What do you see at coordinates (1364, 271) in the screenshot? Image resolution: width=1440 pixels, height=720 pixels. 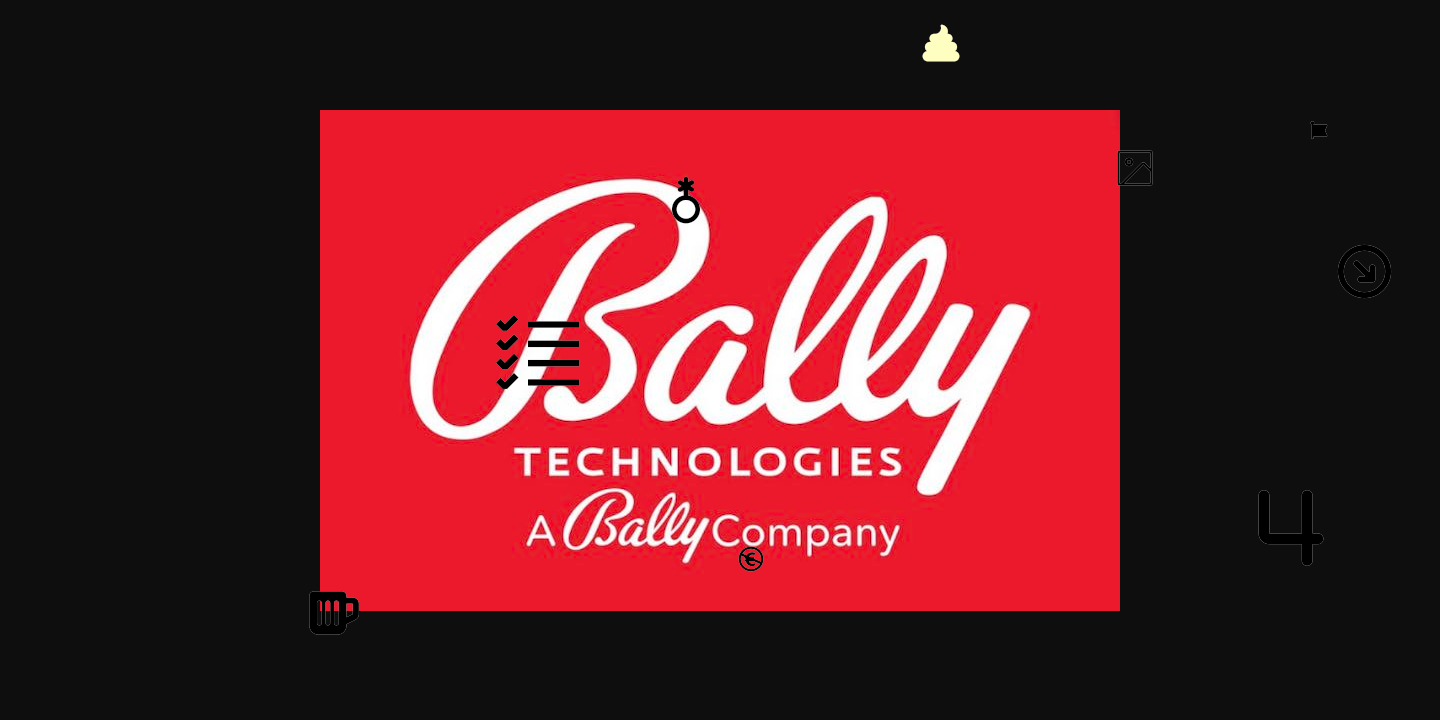 I see `navigate to the next item or section` at bounding box center [1364, 271].